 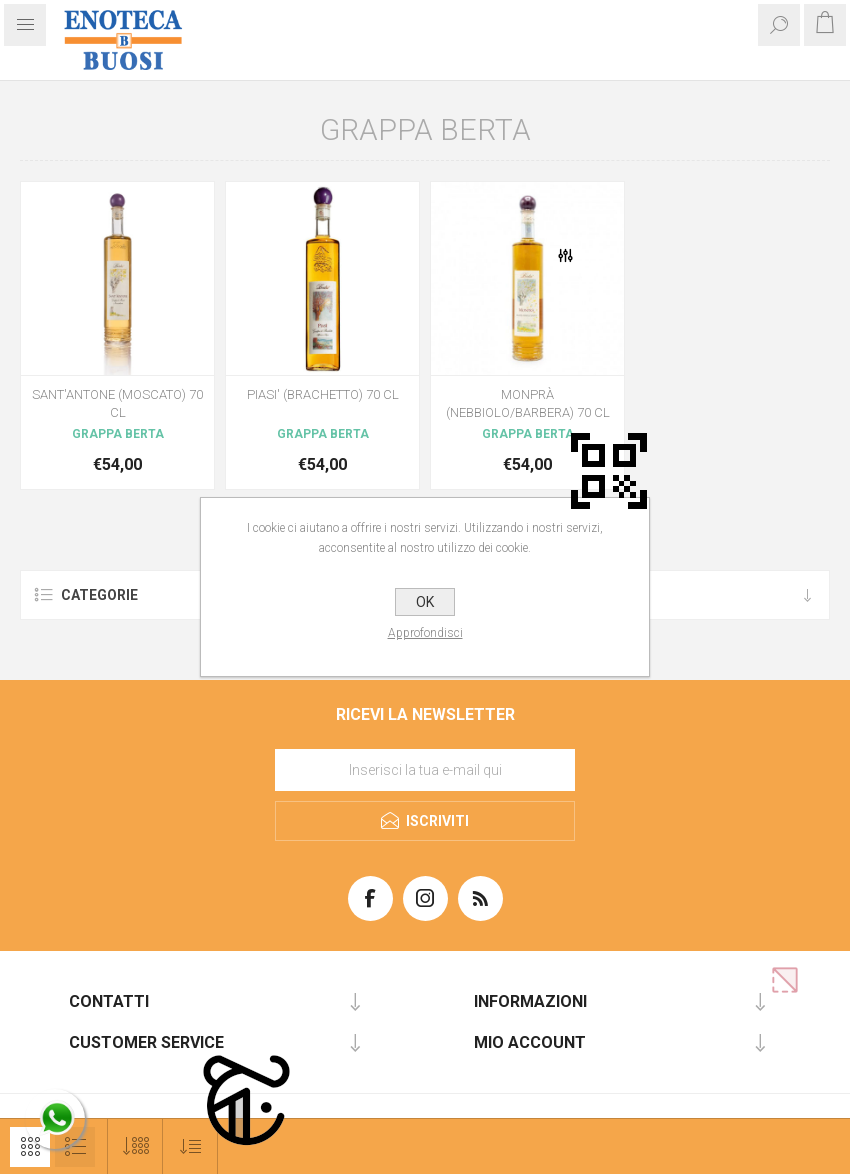 I want to click on invert current selection, so click(x=785, y=980).